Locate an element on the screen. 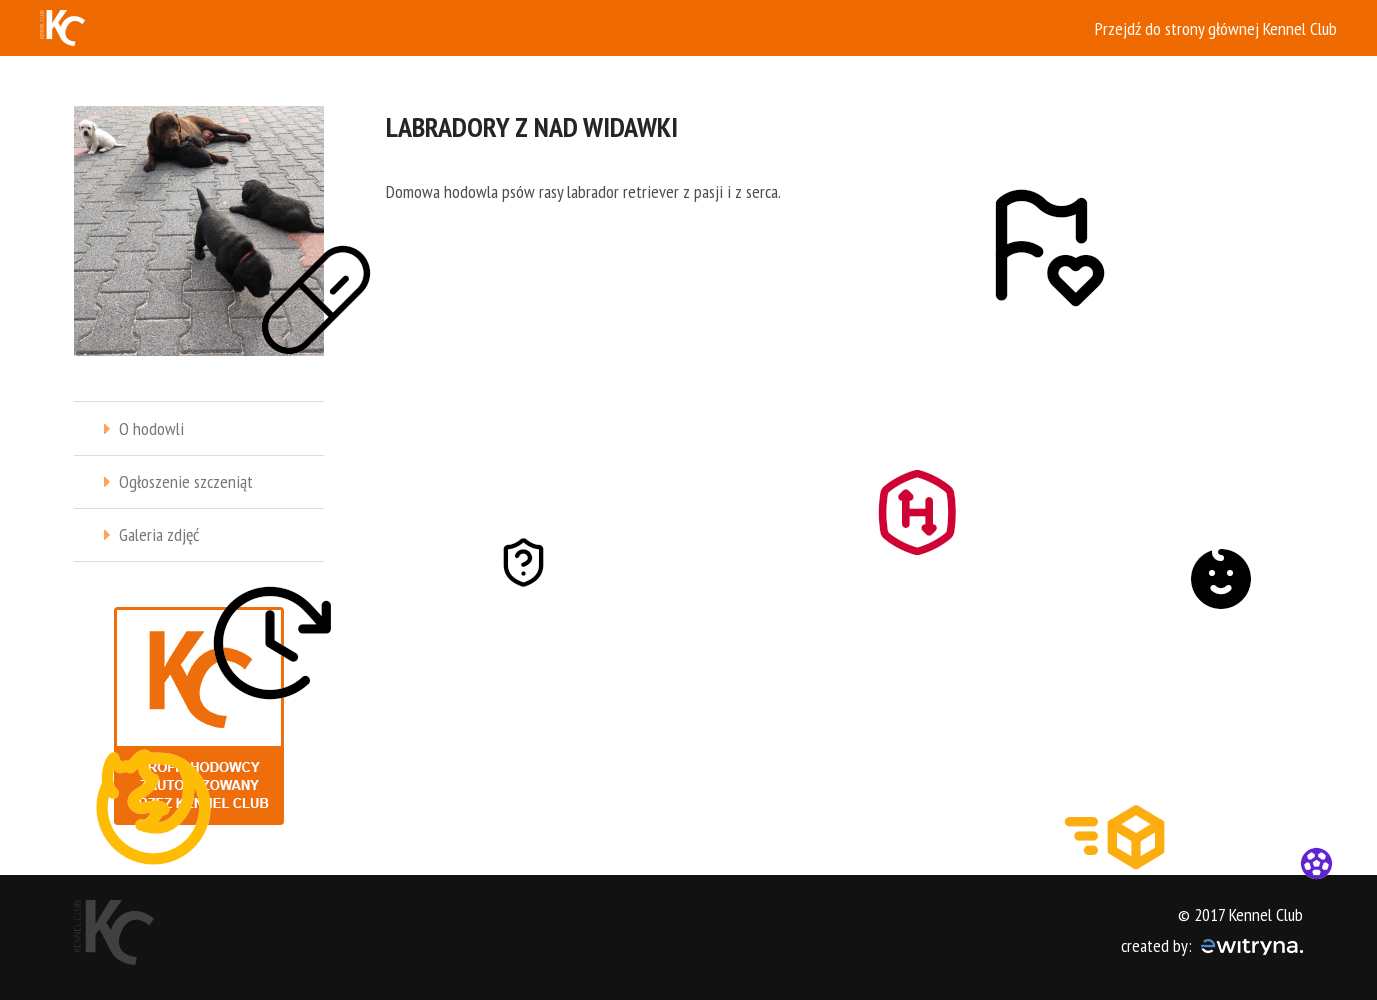  flag a favorite or loved item is located at coordinates (1041, 243).